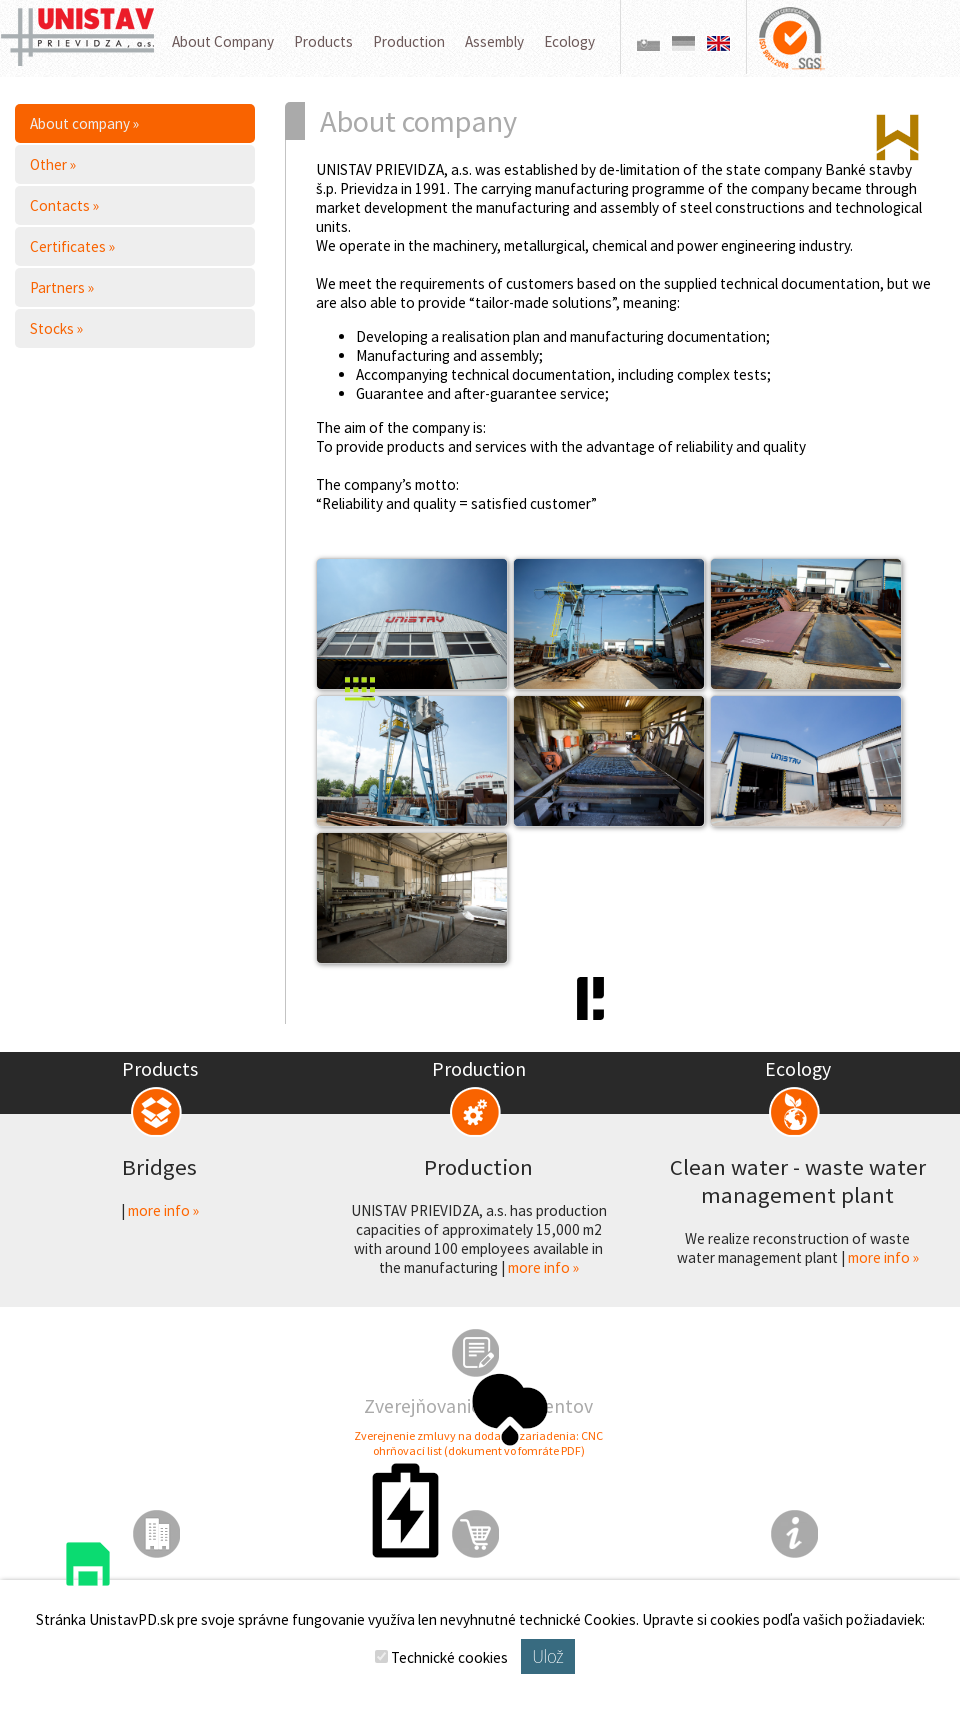  I want to click on save current file or document, so click(88, 1564).